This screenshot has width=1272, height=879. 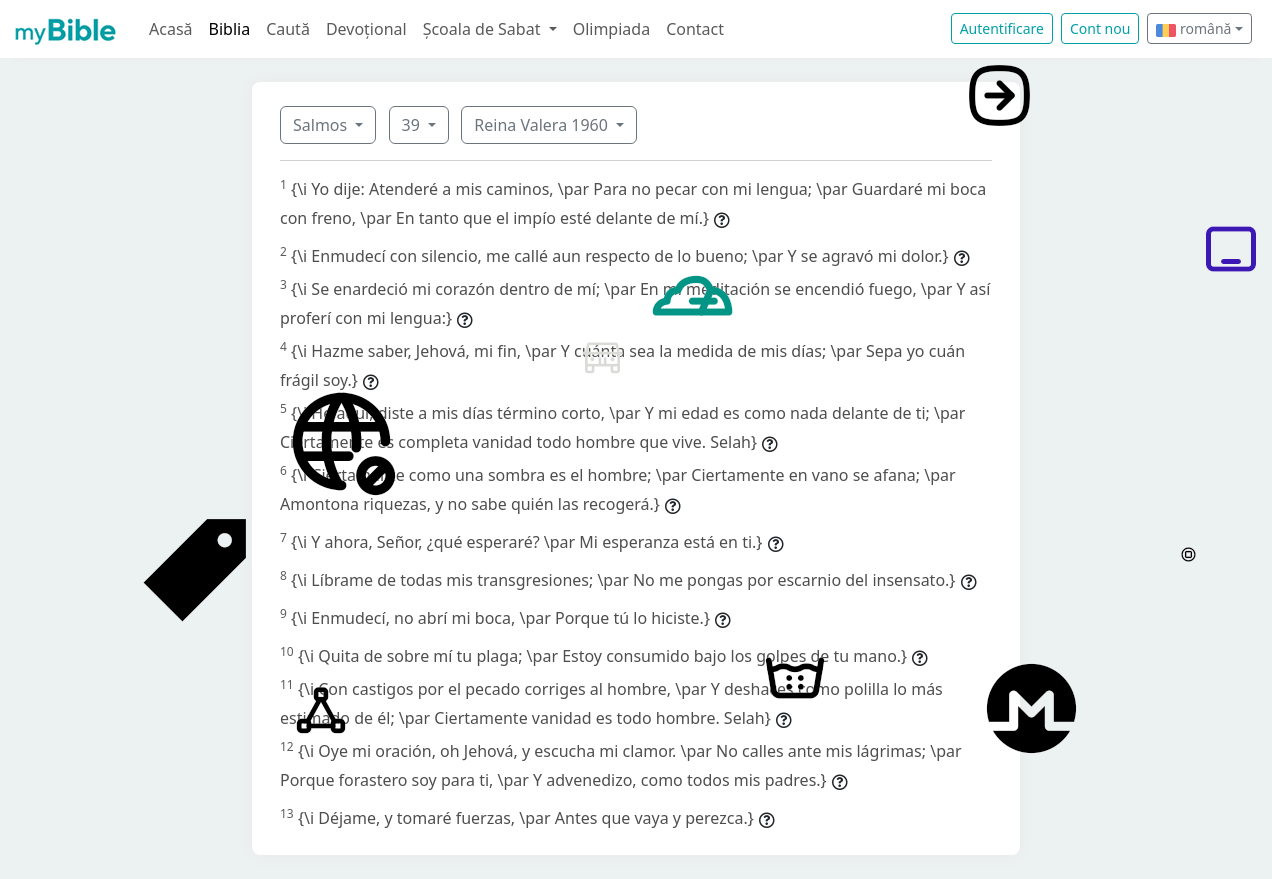 What do you see at coordinates (1188, 554) in the screenshot?
I see `playstation square button symbol` at bounding box center [1188, 554].